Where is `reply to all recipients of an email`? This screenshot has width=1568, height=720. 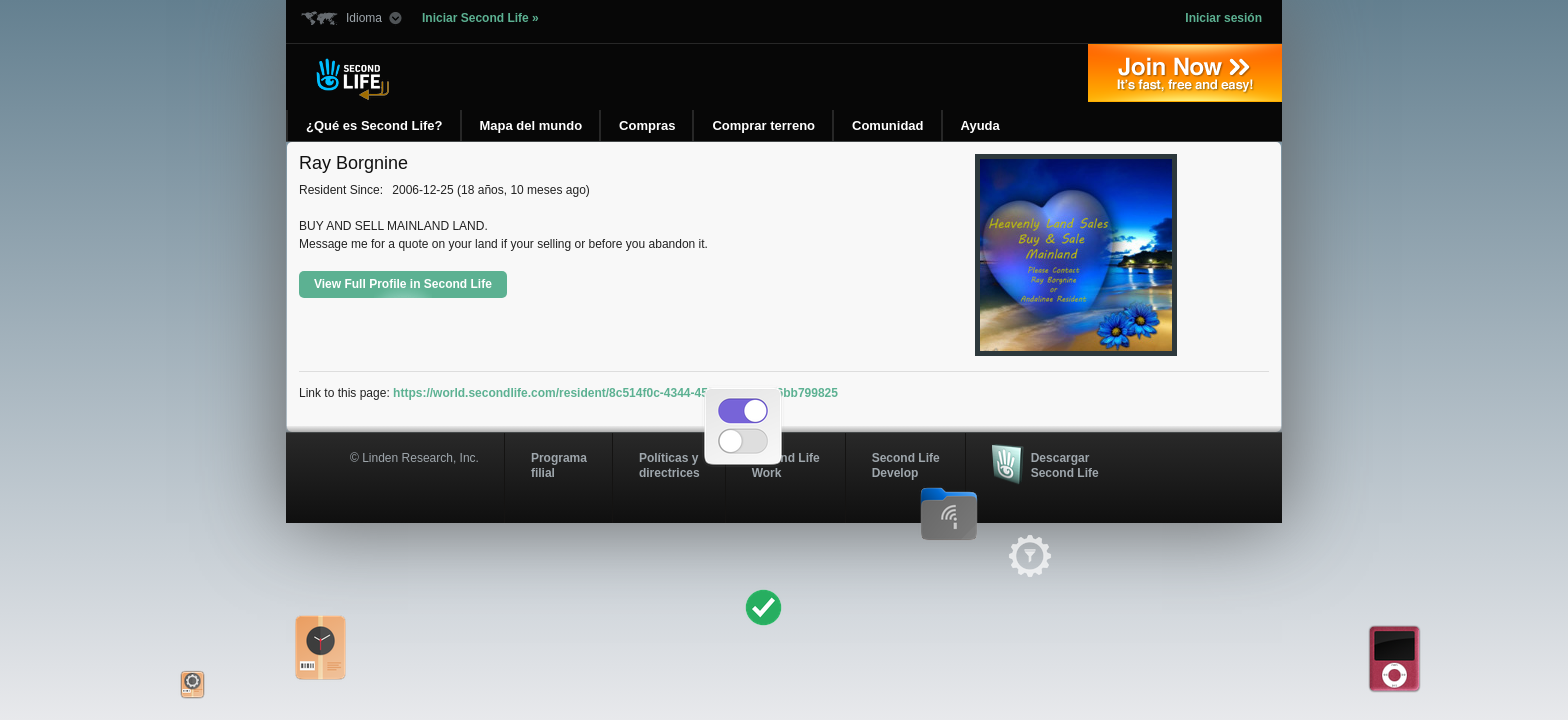
reply to all recipients of an email is located at coordinates (373, 88).